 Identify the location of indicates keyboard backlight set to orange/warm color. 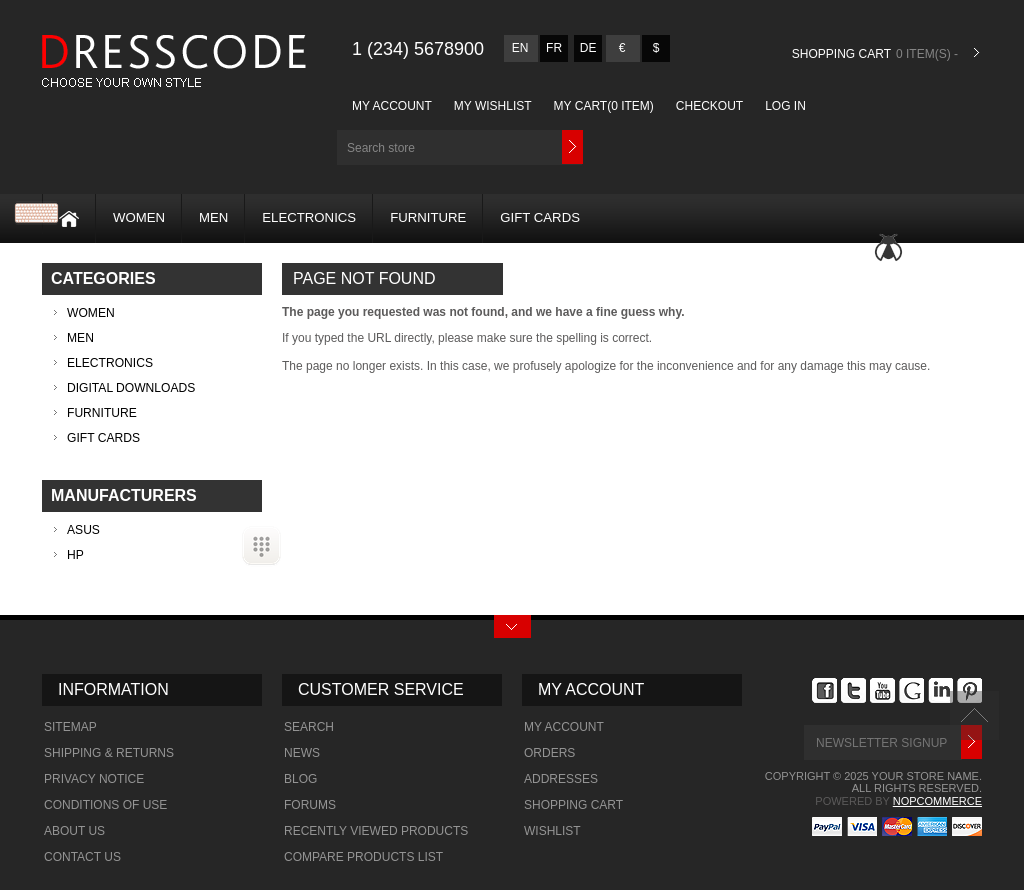
(36, 213).